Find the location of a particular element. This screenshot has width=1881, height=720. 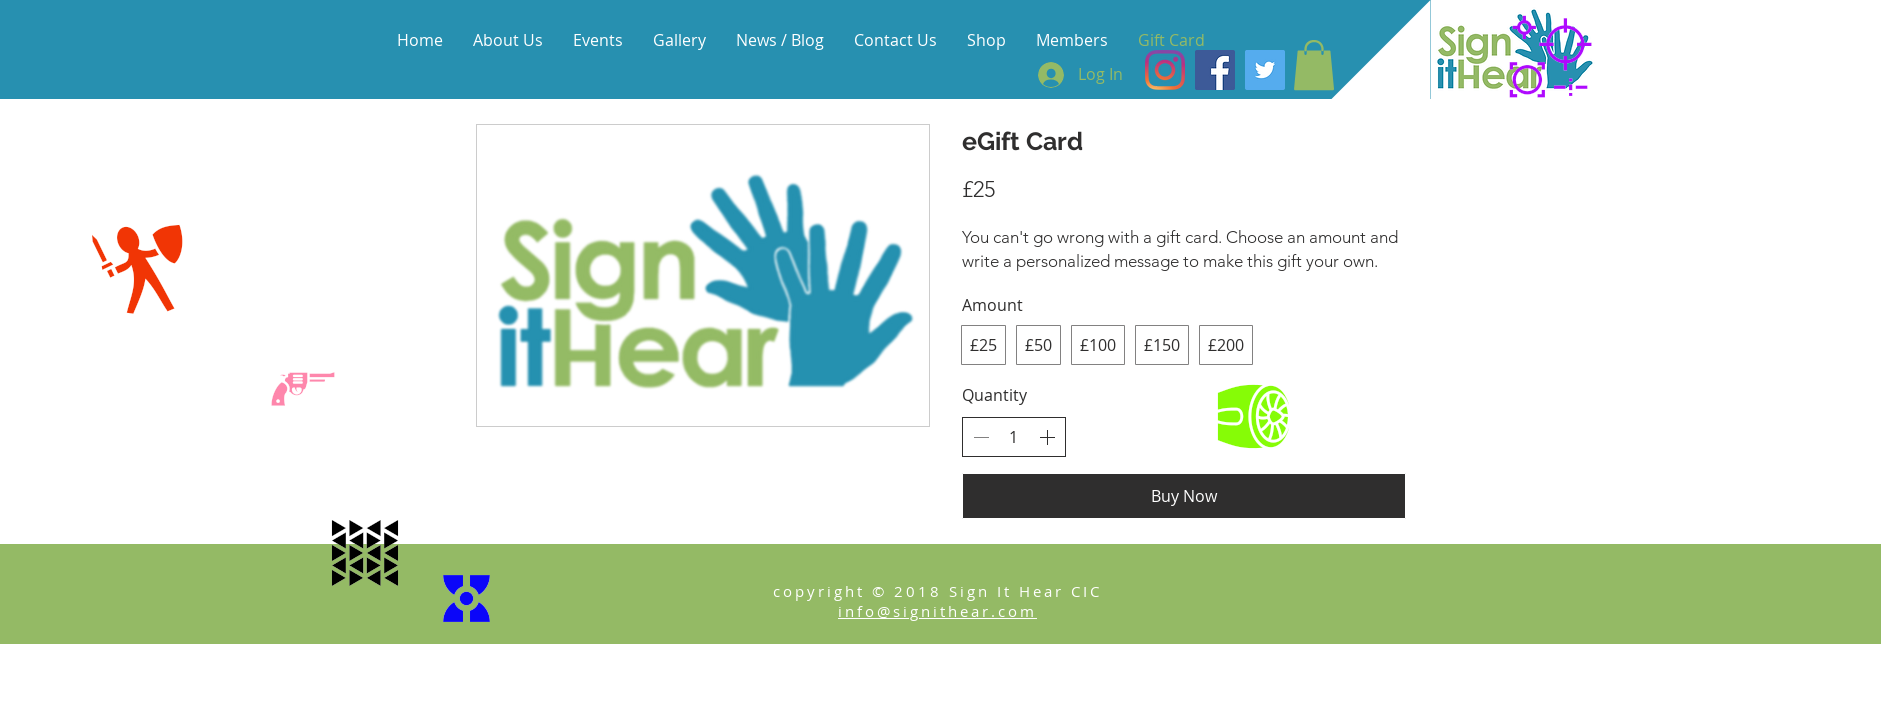

radiation or hazard warning indicator is located at coordinates (466, 598).